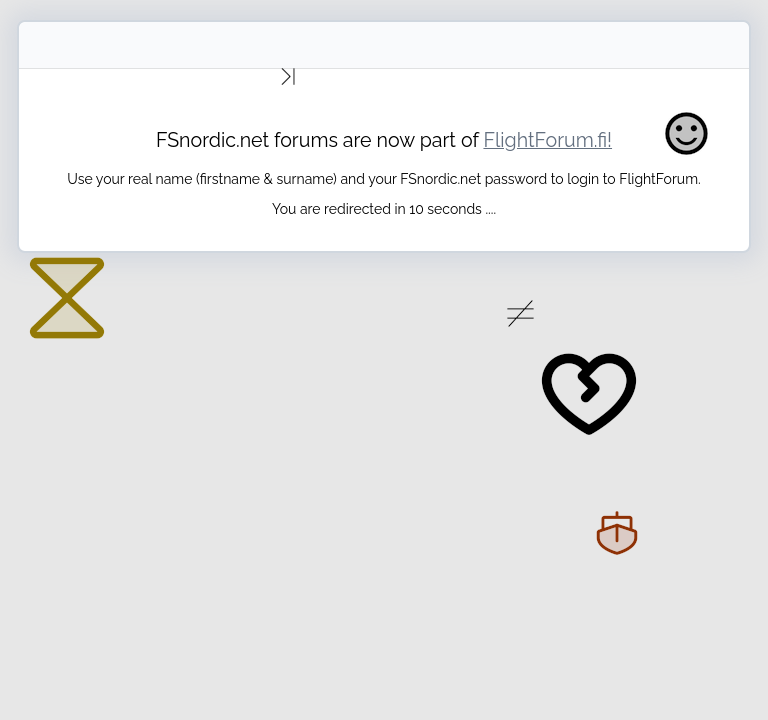  What do you see at coordinates (617, 533) in the screenshot?
I see `access boat or marine transportation options` at bounding box center [617, 533].